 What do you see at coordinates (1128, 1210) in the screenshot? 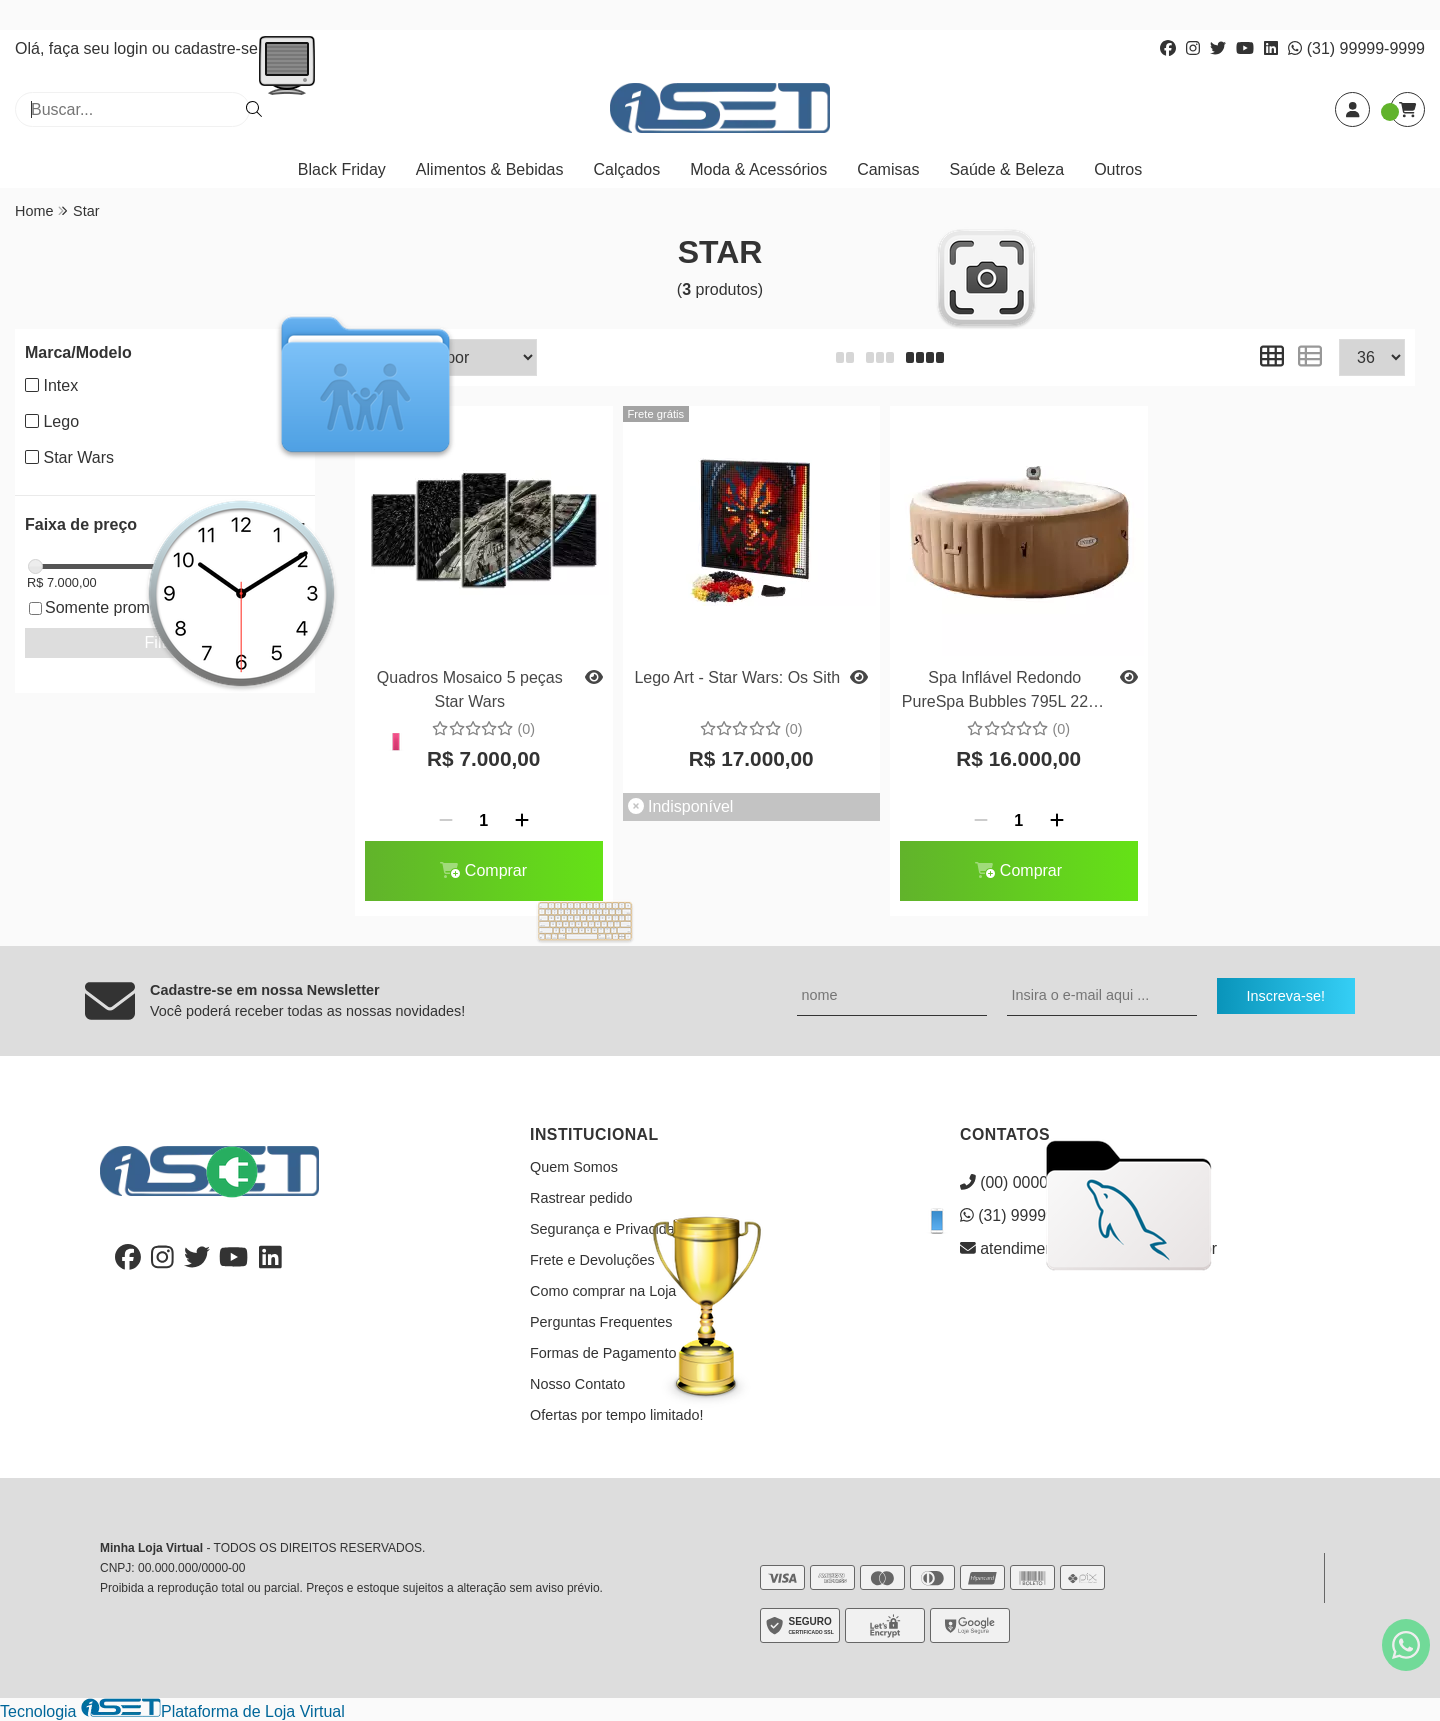
I see `open mysql database files folder` at bounding box center [1128, 1210].